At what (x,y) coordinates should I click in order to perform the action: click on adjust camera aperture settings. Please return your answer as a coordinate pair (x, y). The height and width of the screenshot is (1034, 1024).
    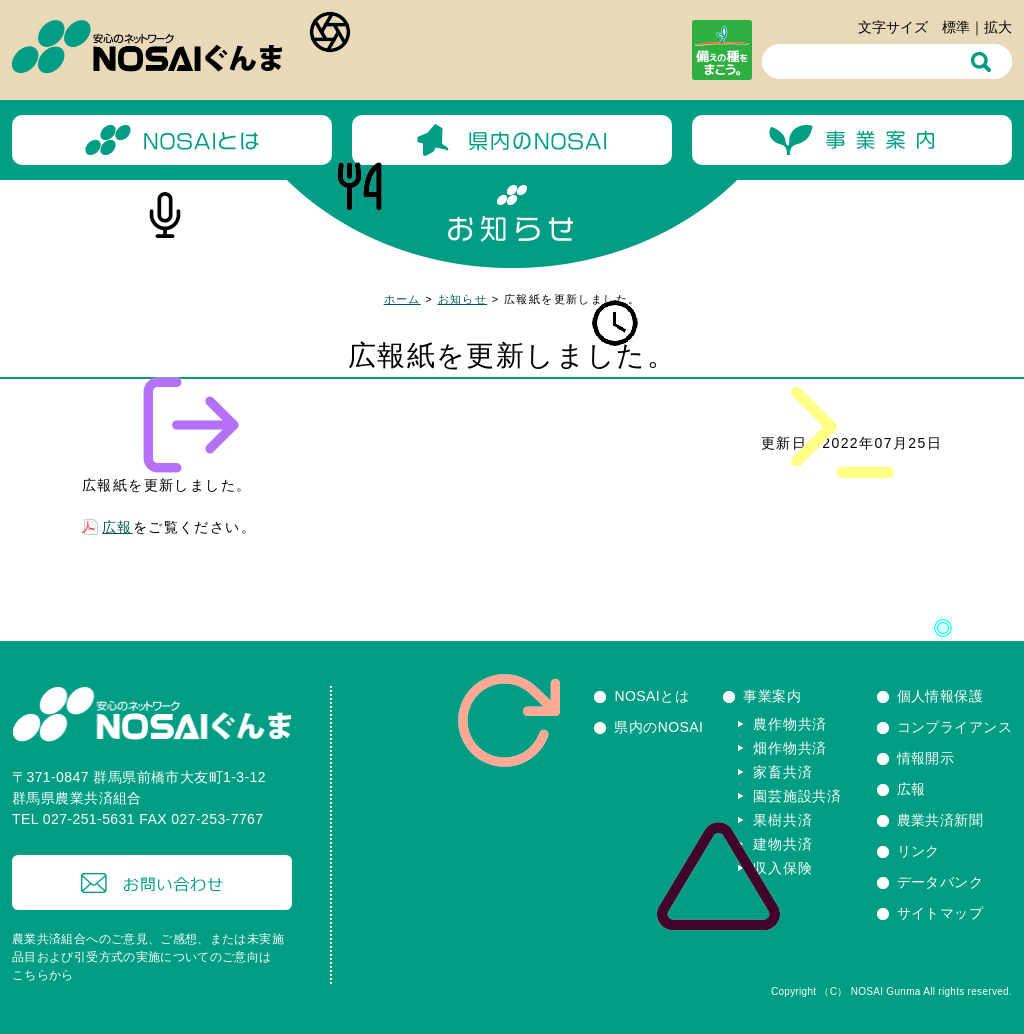
    Looking at the image, I should click on (330, 32).